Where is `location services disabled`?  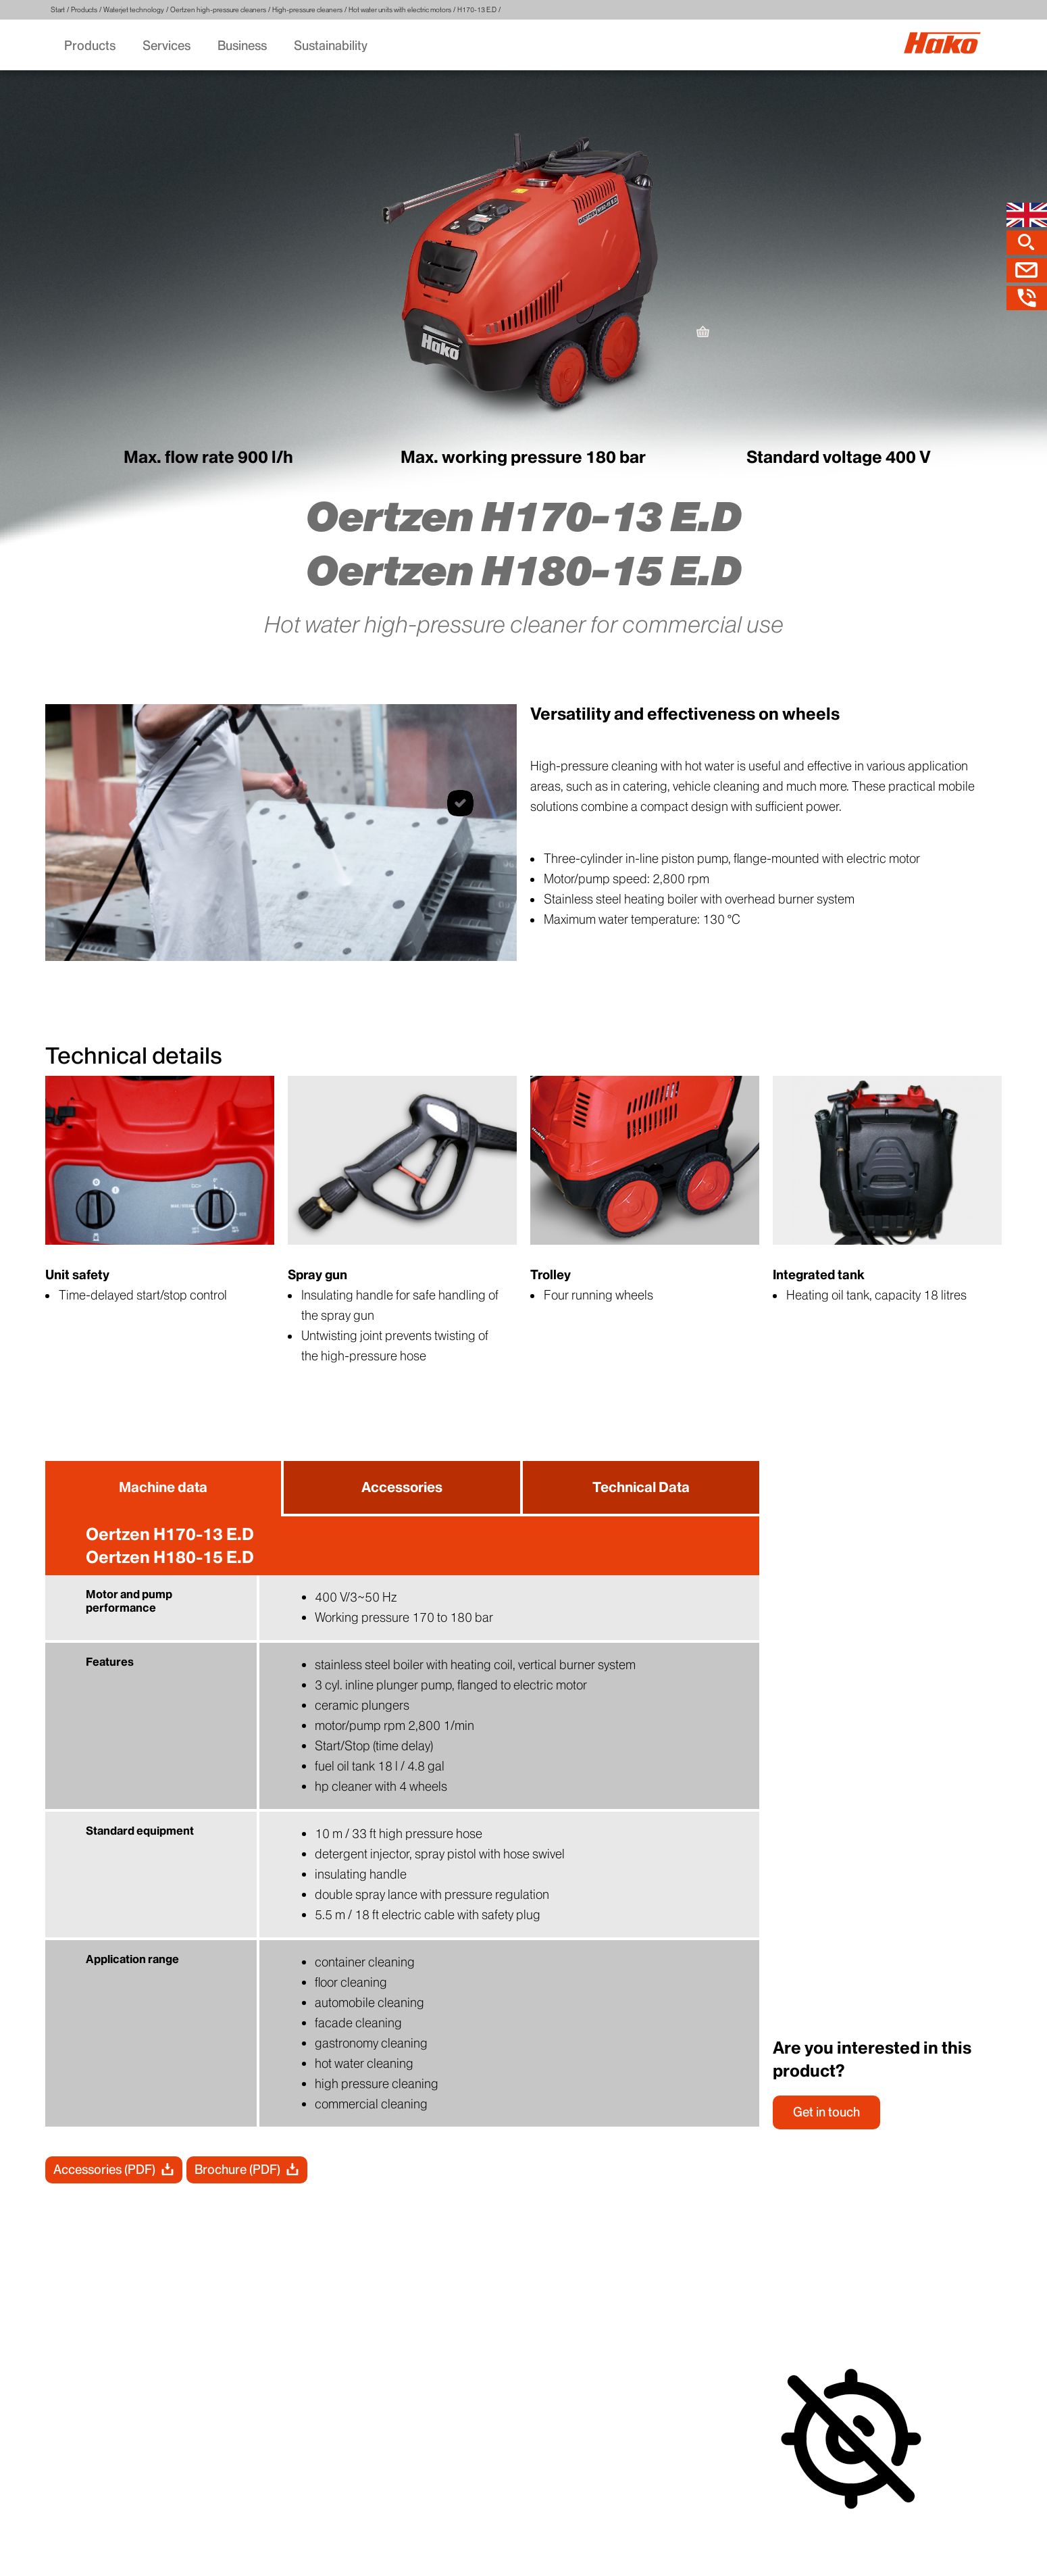
location services disabled is located at coordinates (851, 2439).